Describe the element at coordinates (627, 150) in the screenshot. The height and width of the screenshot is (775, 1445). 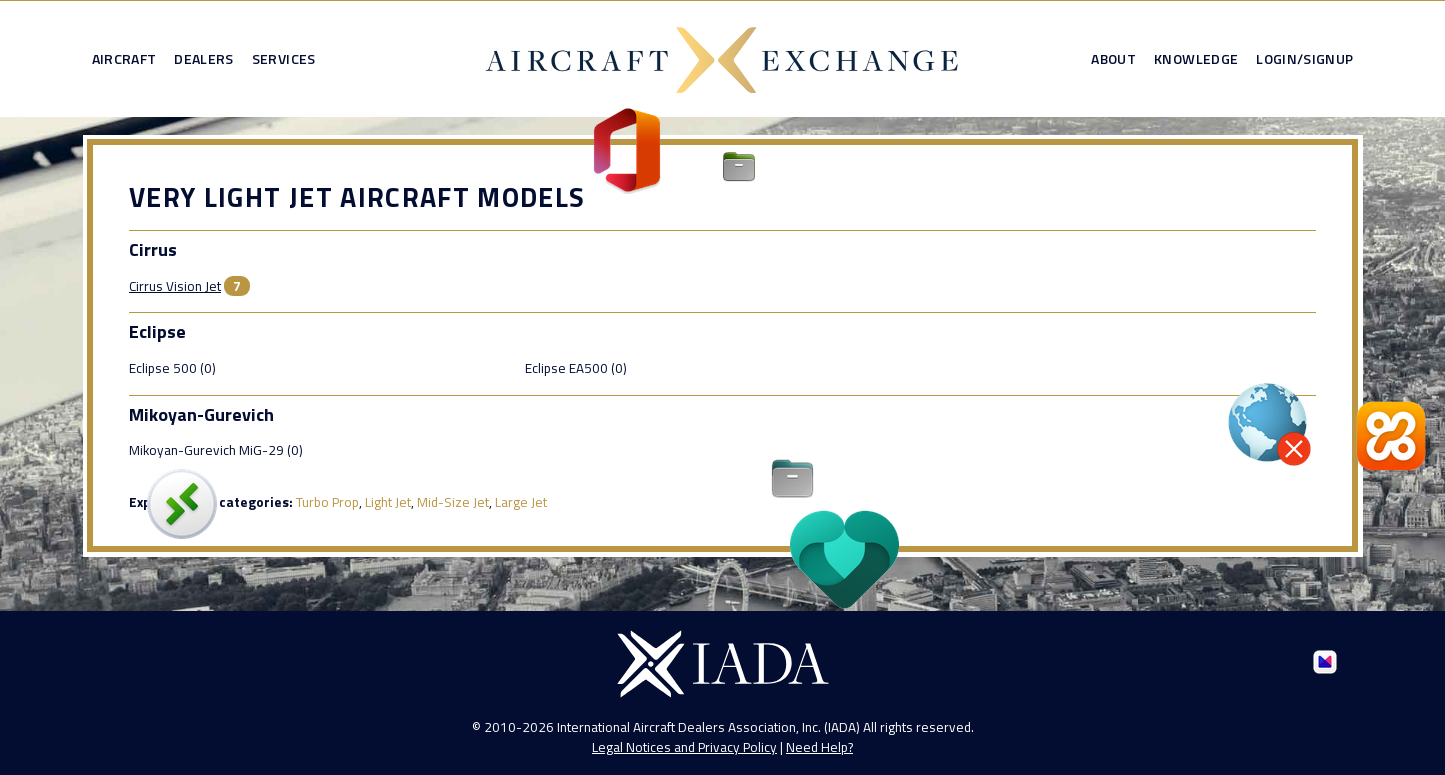
I see `open Microsoft Office suite` at that location.